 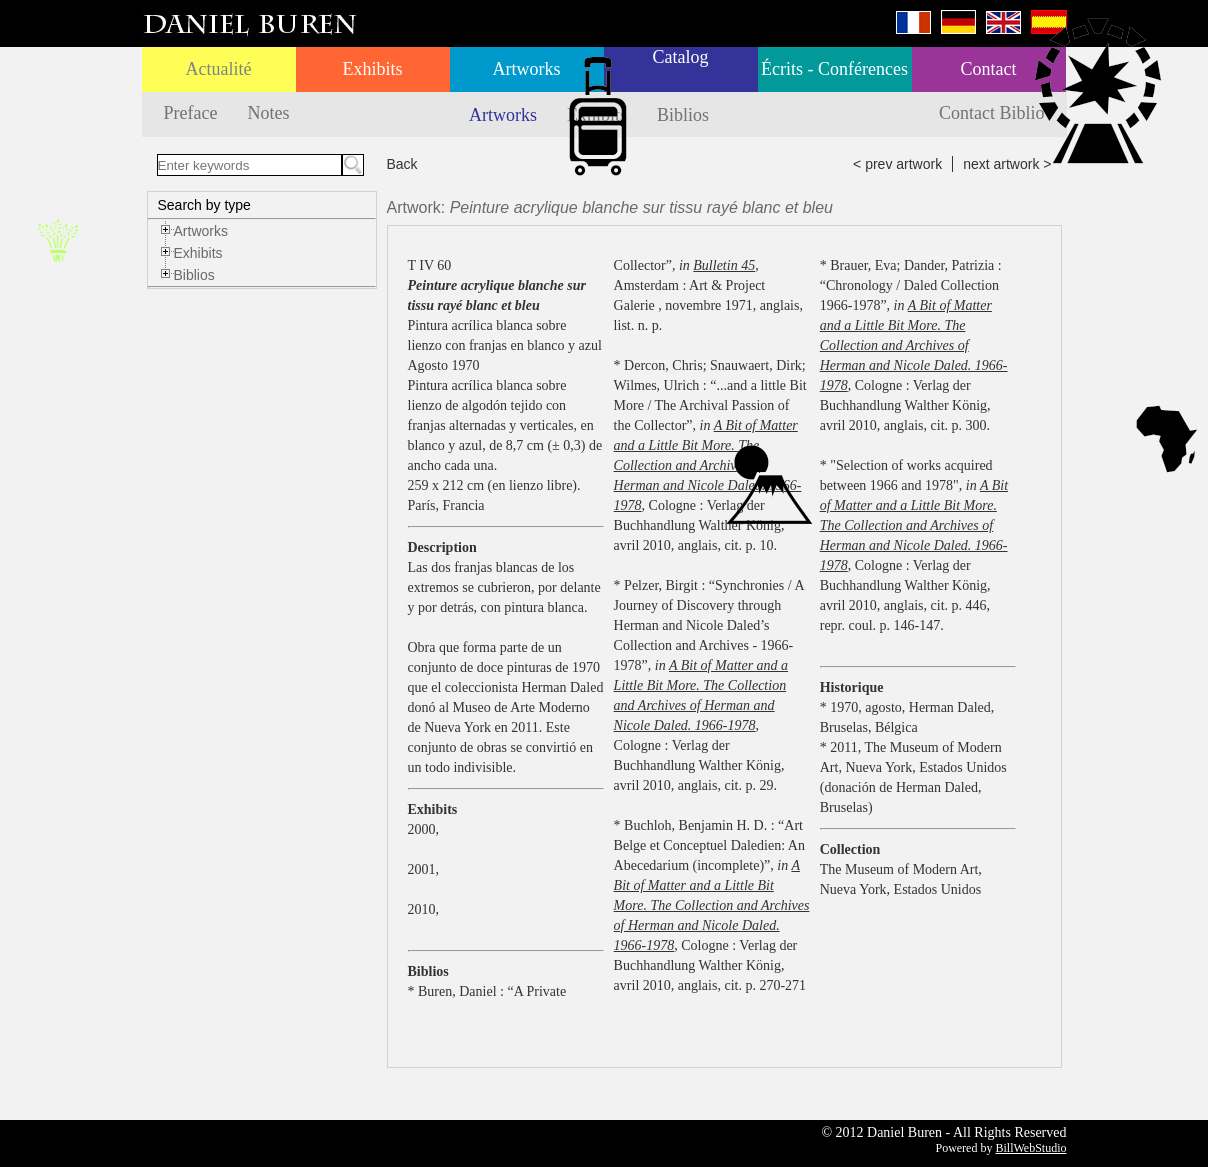 I want to click on select africa as your region, so click(x=1167, y=439).